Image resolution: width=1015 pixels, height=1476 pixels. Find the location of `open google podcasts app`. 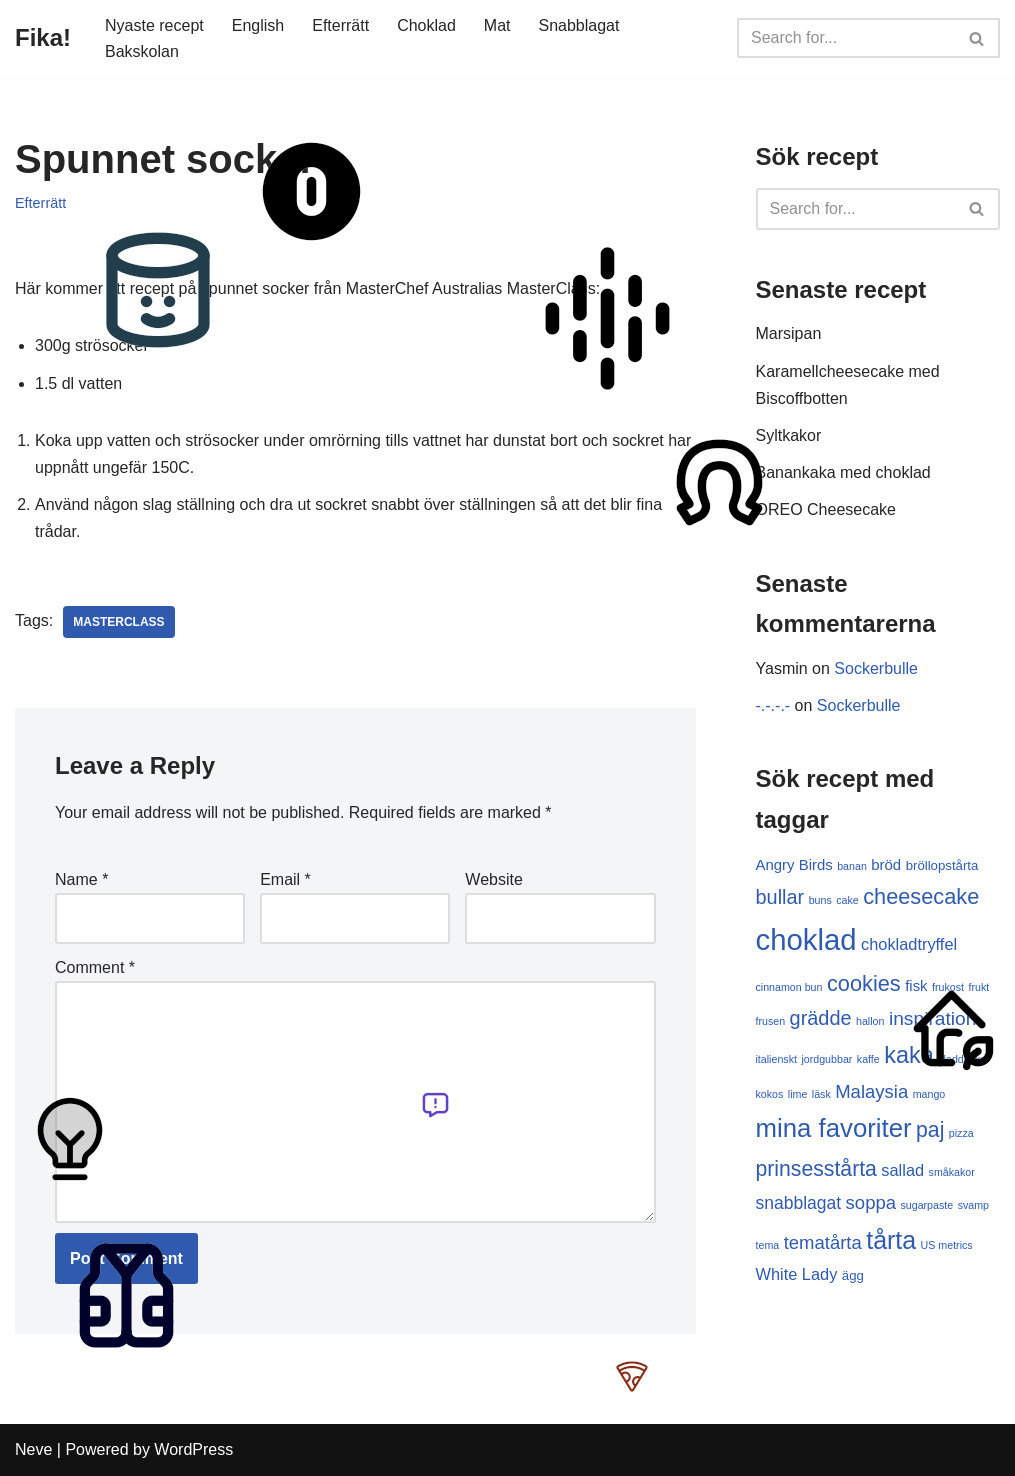

open google podcasts app is located at coordinates (607, 318).